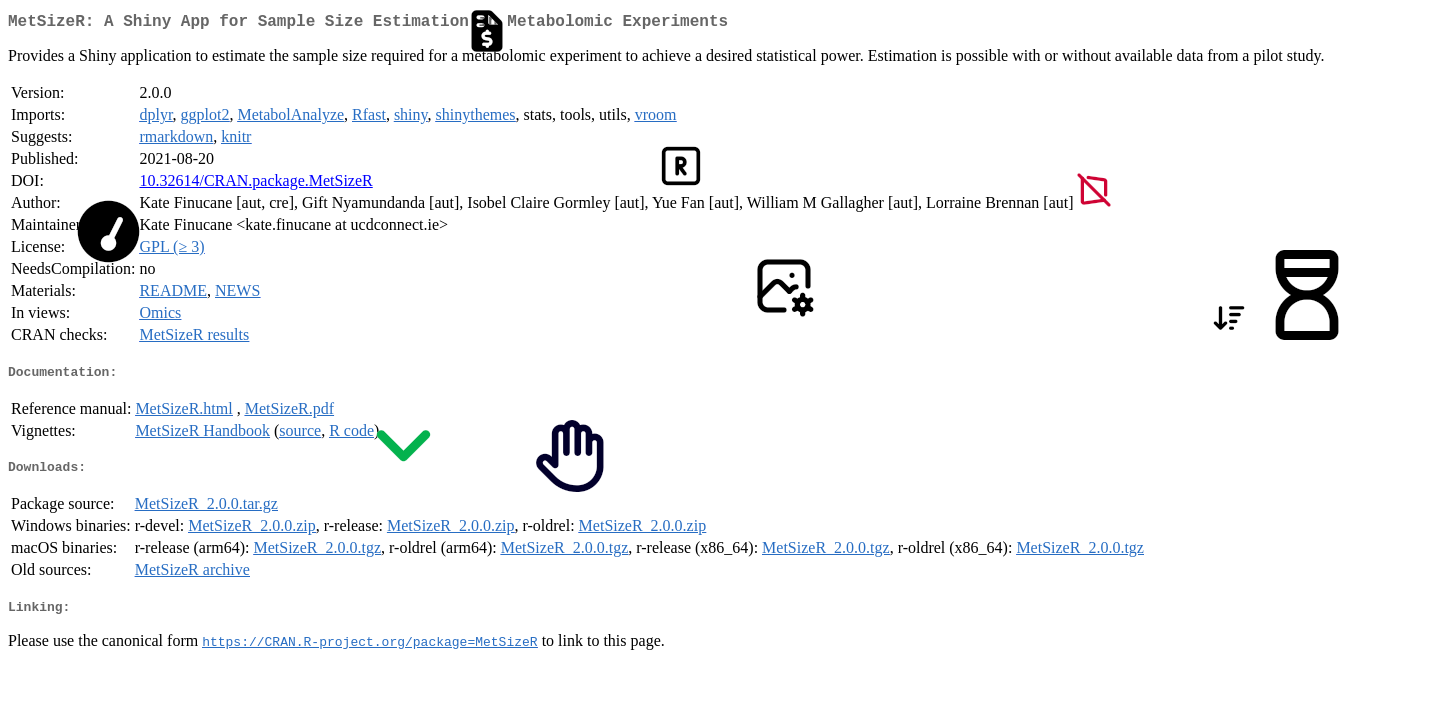 Image resolution: width=1440 pixels, height=720 pixels. What do you see at coordinates (572, 456) in the screenshot?
I see `stop or pause an action` at bounding box center [572, 456].